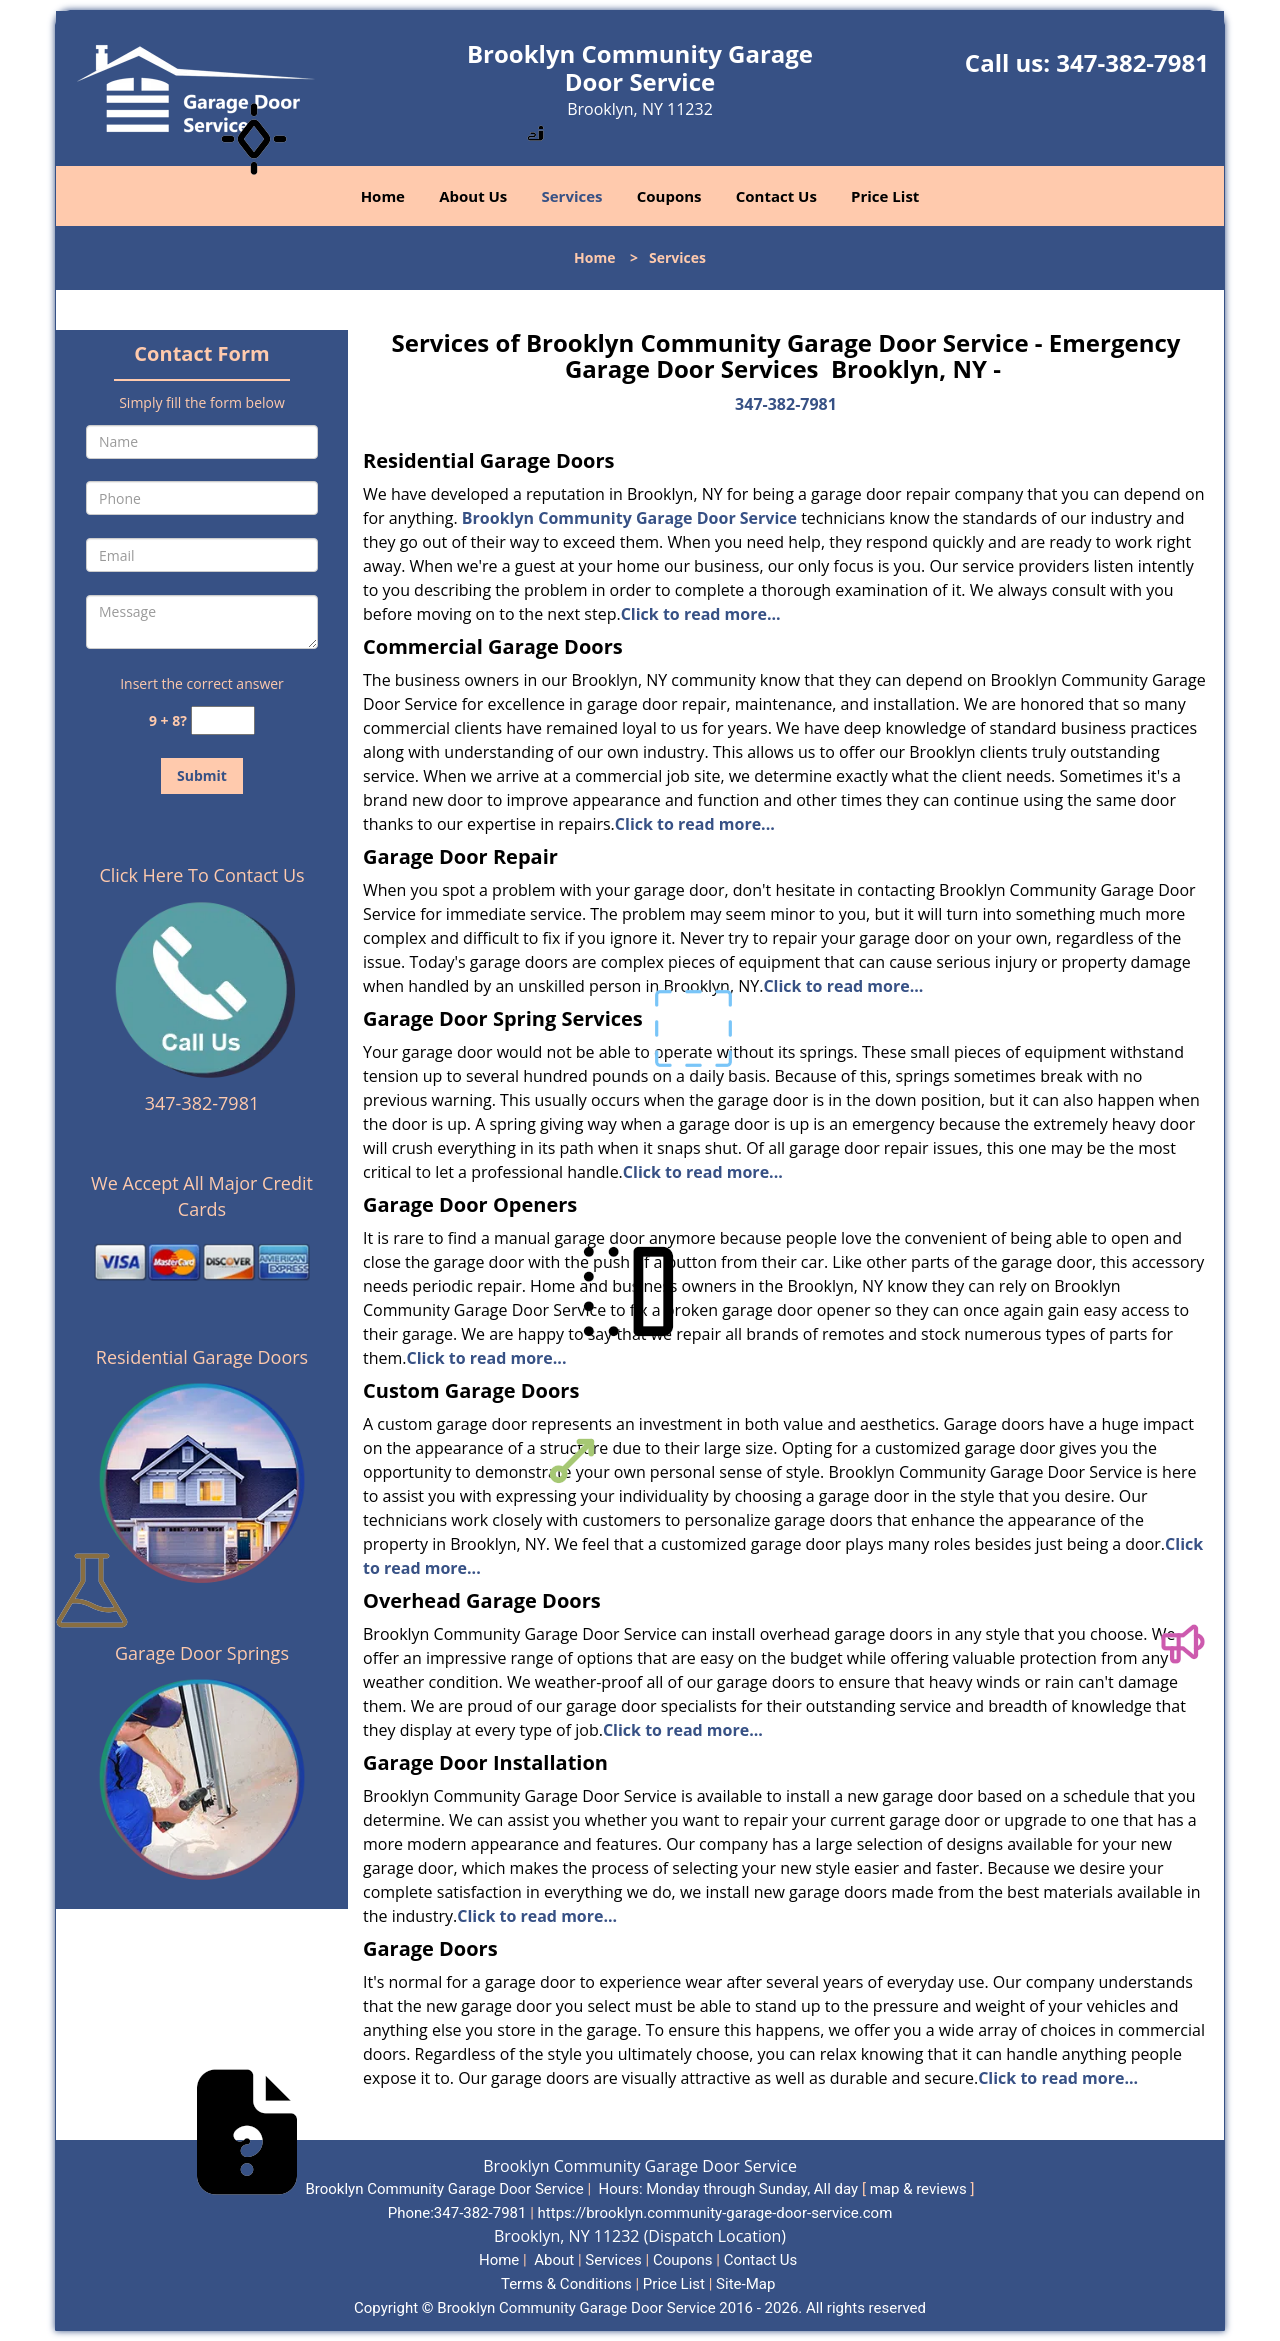 Image resolution: width=1280 pixels, height=2341 pixels. I want to click on align content to the right, so click(628, 1291).